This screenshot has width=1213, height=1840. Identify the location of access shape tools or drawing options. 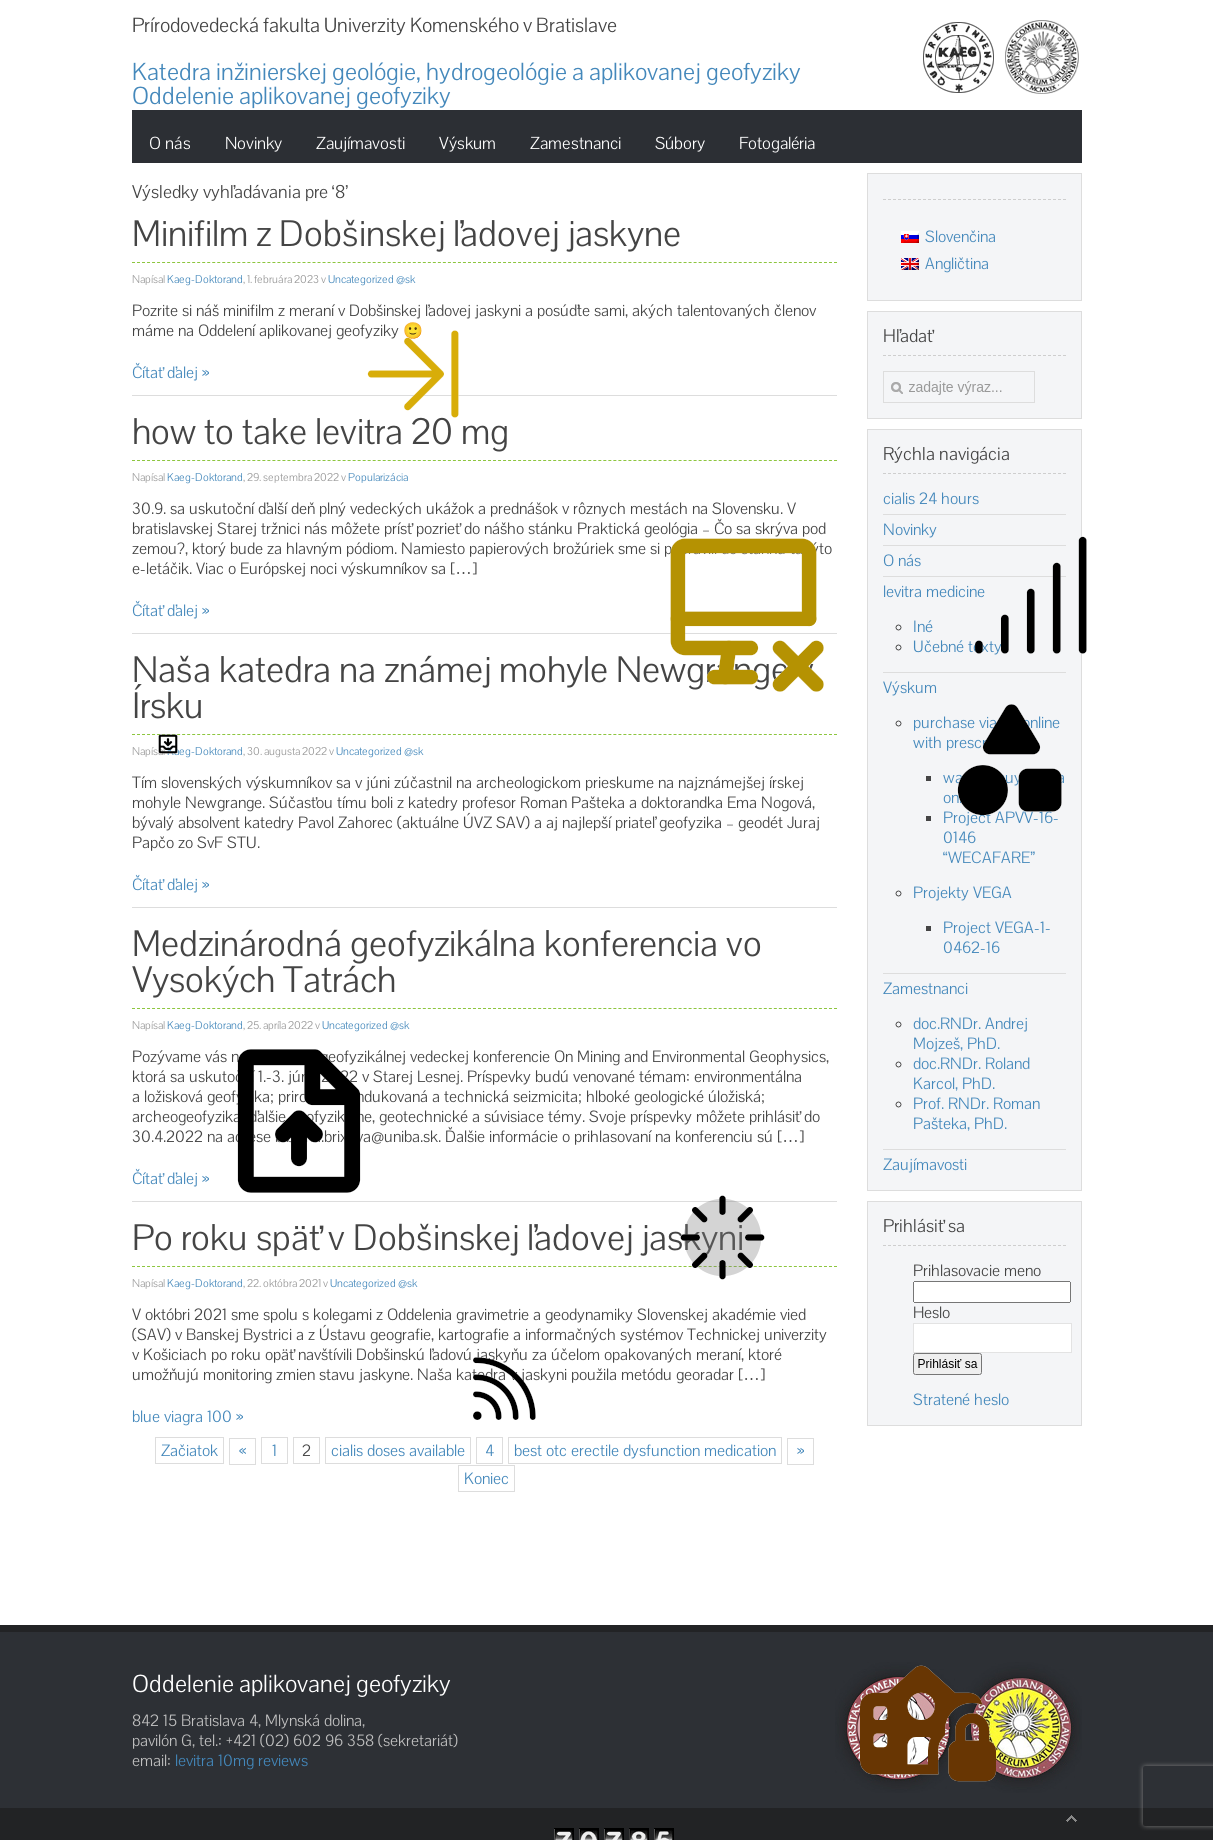
(1011, 761).